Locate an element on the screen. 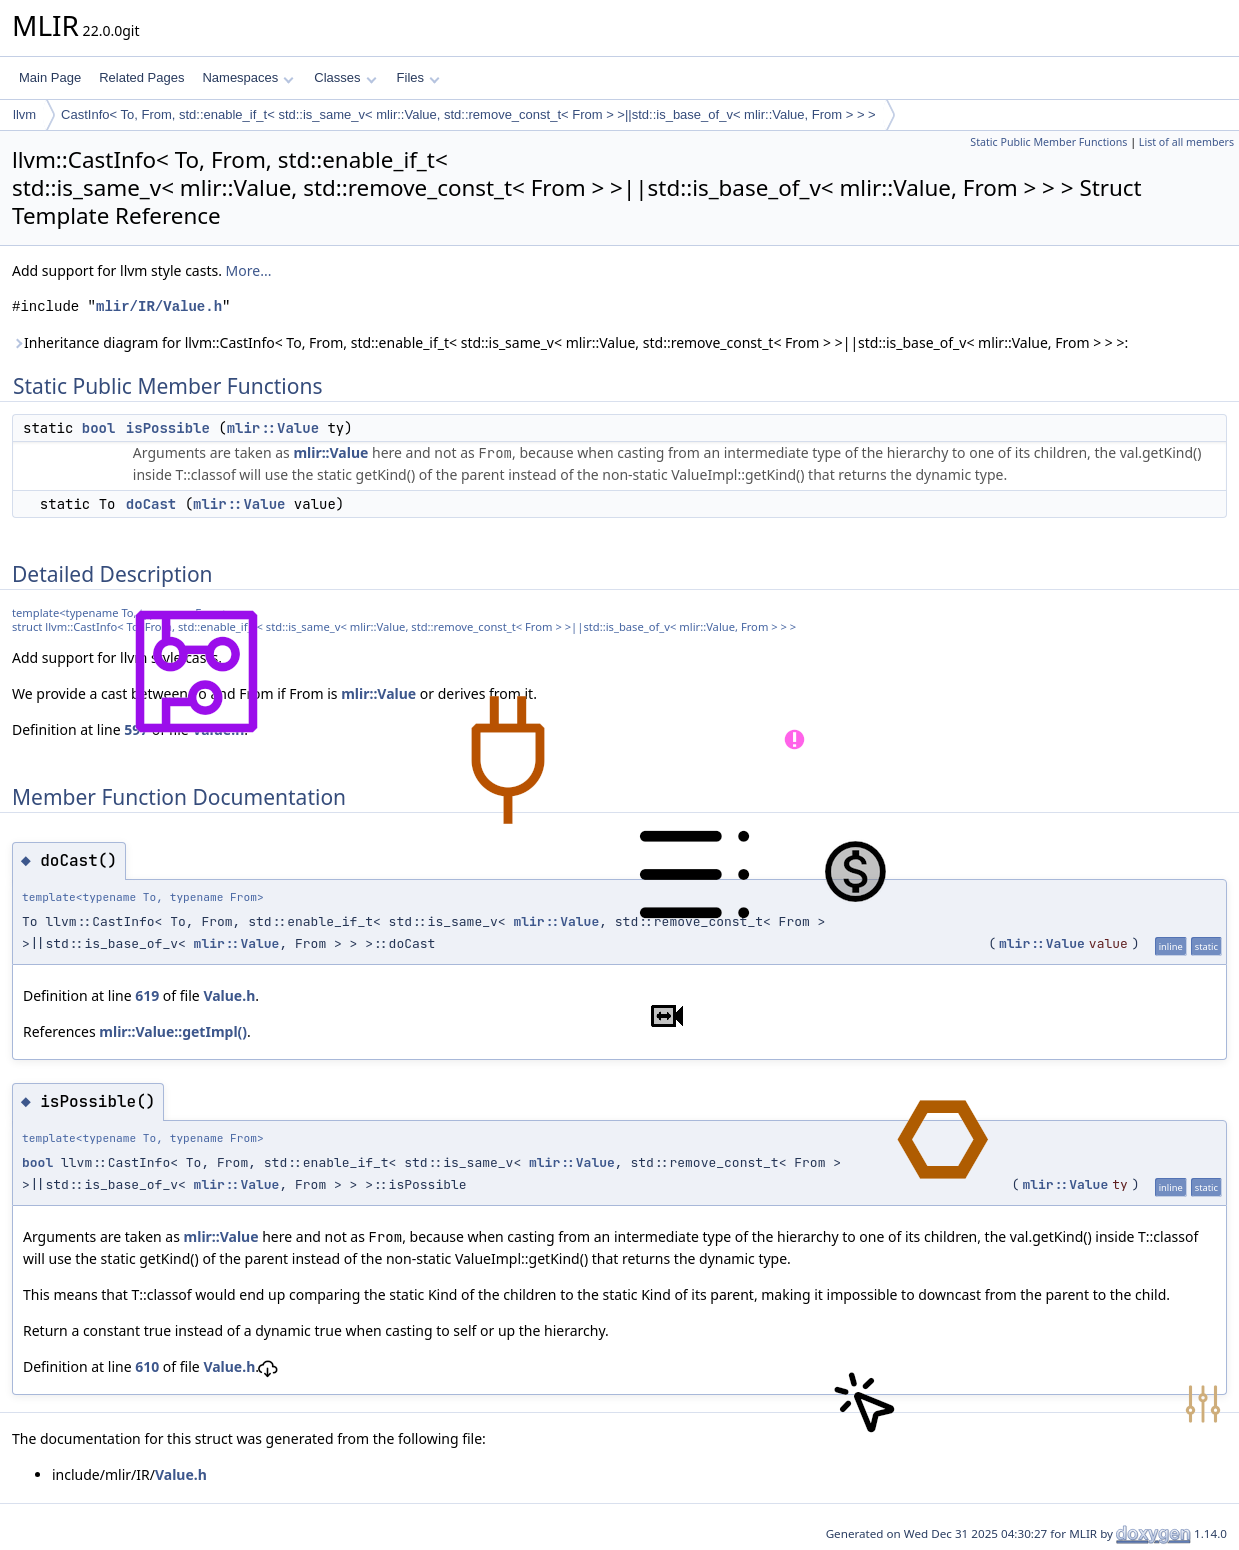 The image size is (1239, 1550). switch between front and rear camera during video recording is located at coordinates (667, 1016).